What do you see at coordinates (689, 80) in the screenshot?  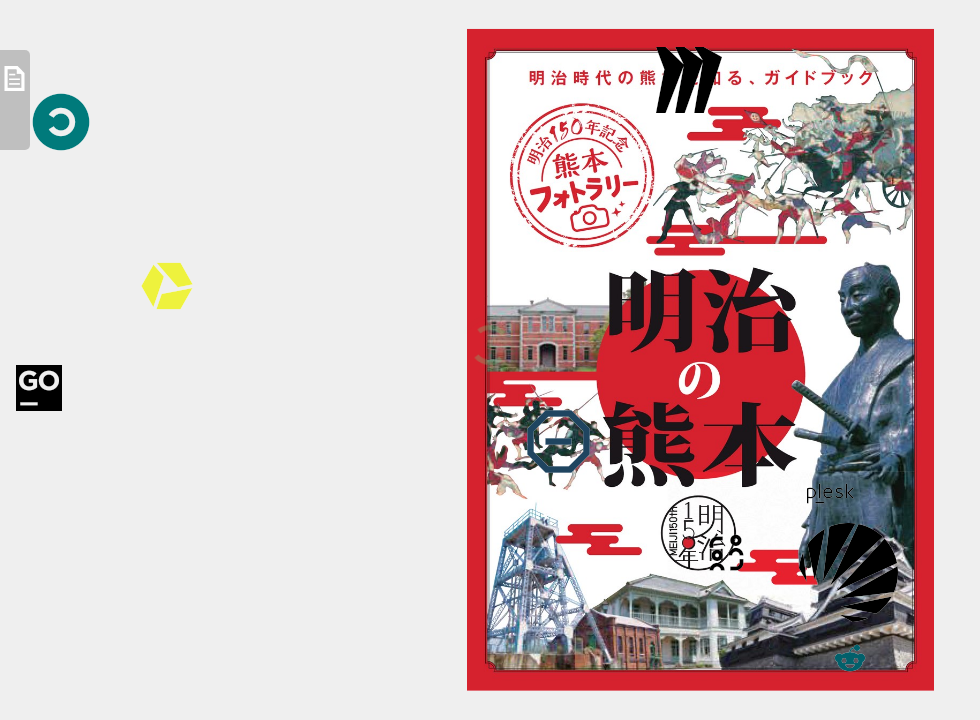 I see `open Miro collaborative whiteboard app` at bounding box center [689, 80].